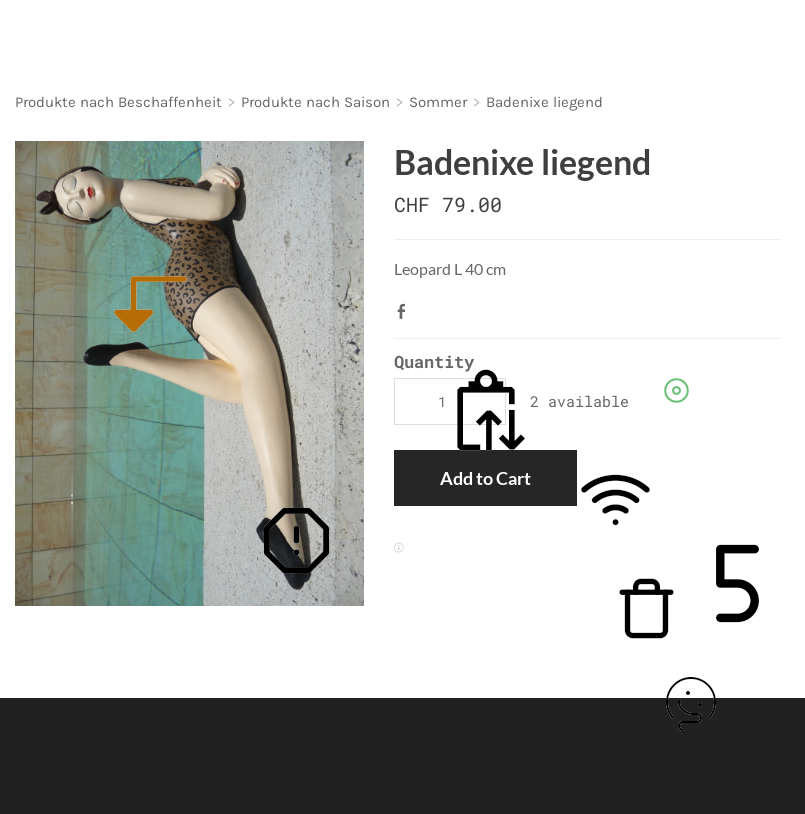 This screenshot has width=805, height=814. What do you see at coordinates (147, 298) in the screenshot?
I see `go back and down in navigation` at bounding box center [147, 298].